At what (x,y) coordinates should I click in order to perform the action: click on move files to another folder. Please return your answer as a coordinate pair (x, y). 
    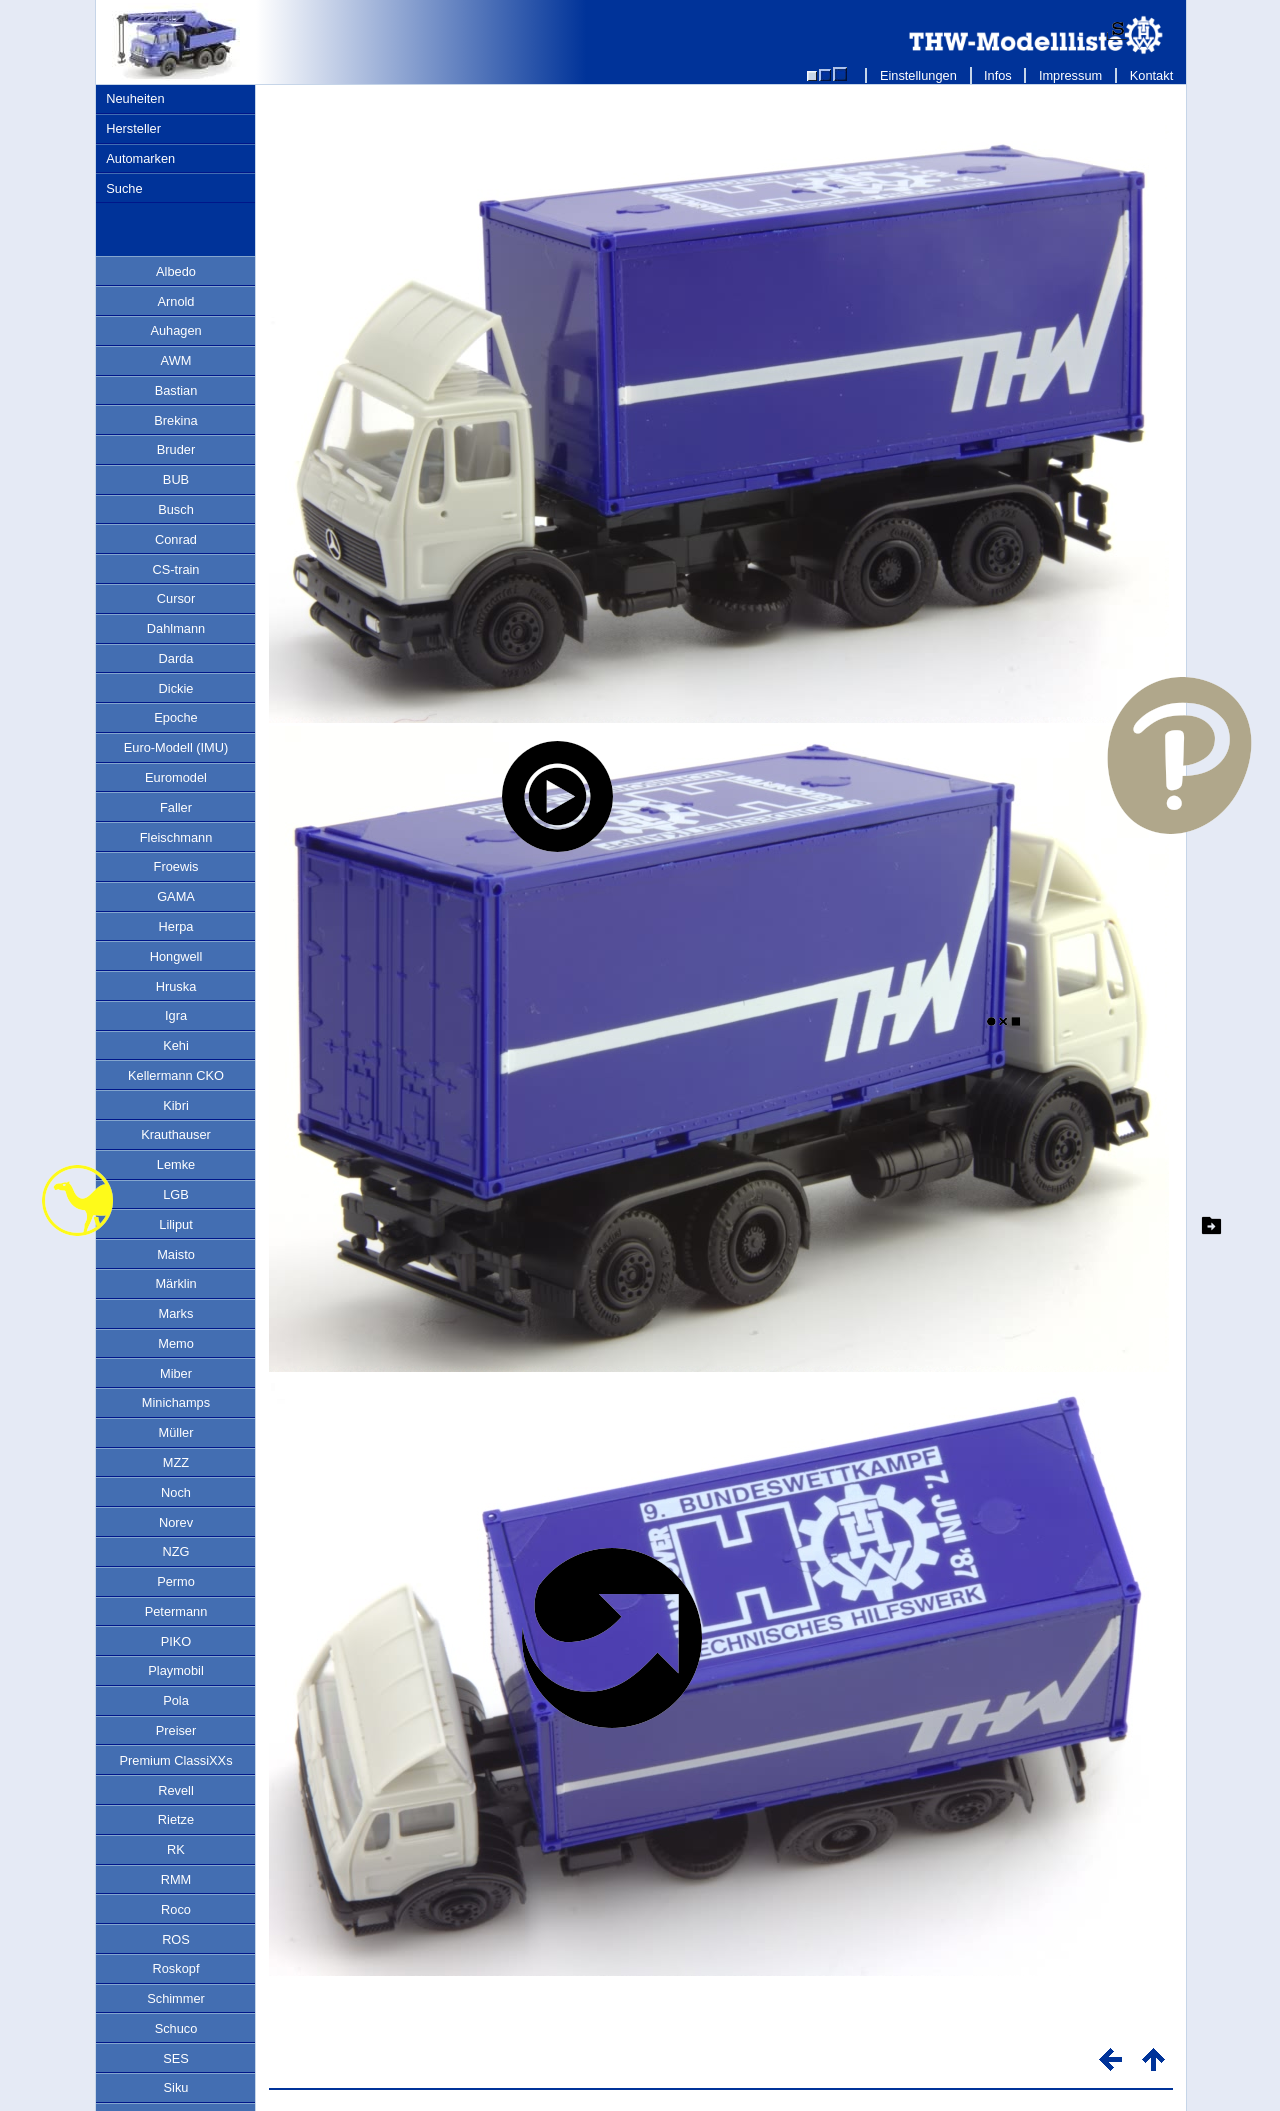
    Looking at the image, I should click on (1211, 1225).